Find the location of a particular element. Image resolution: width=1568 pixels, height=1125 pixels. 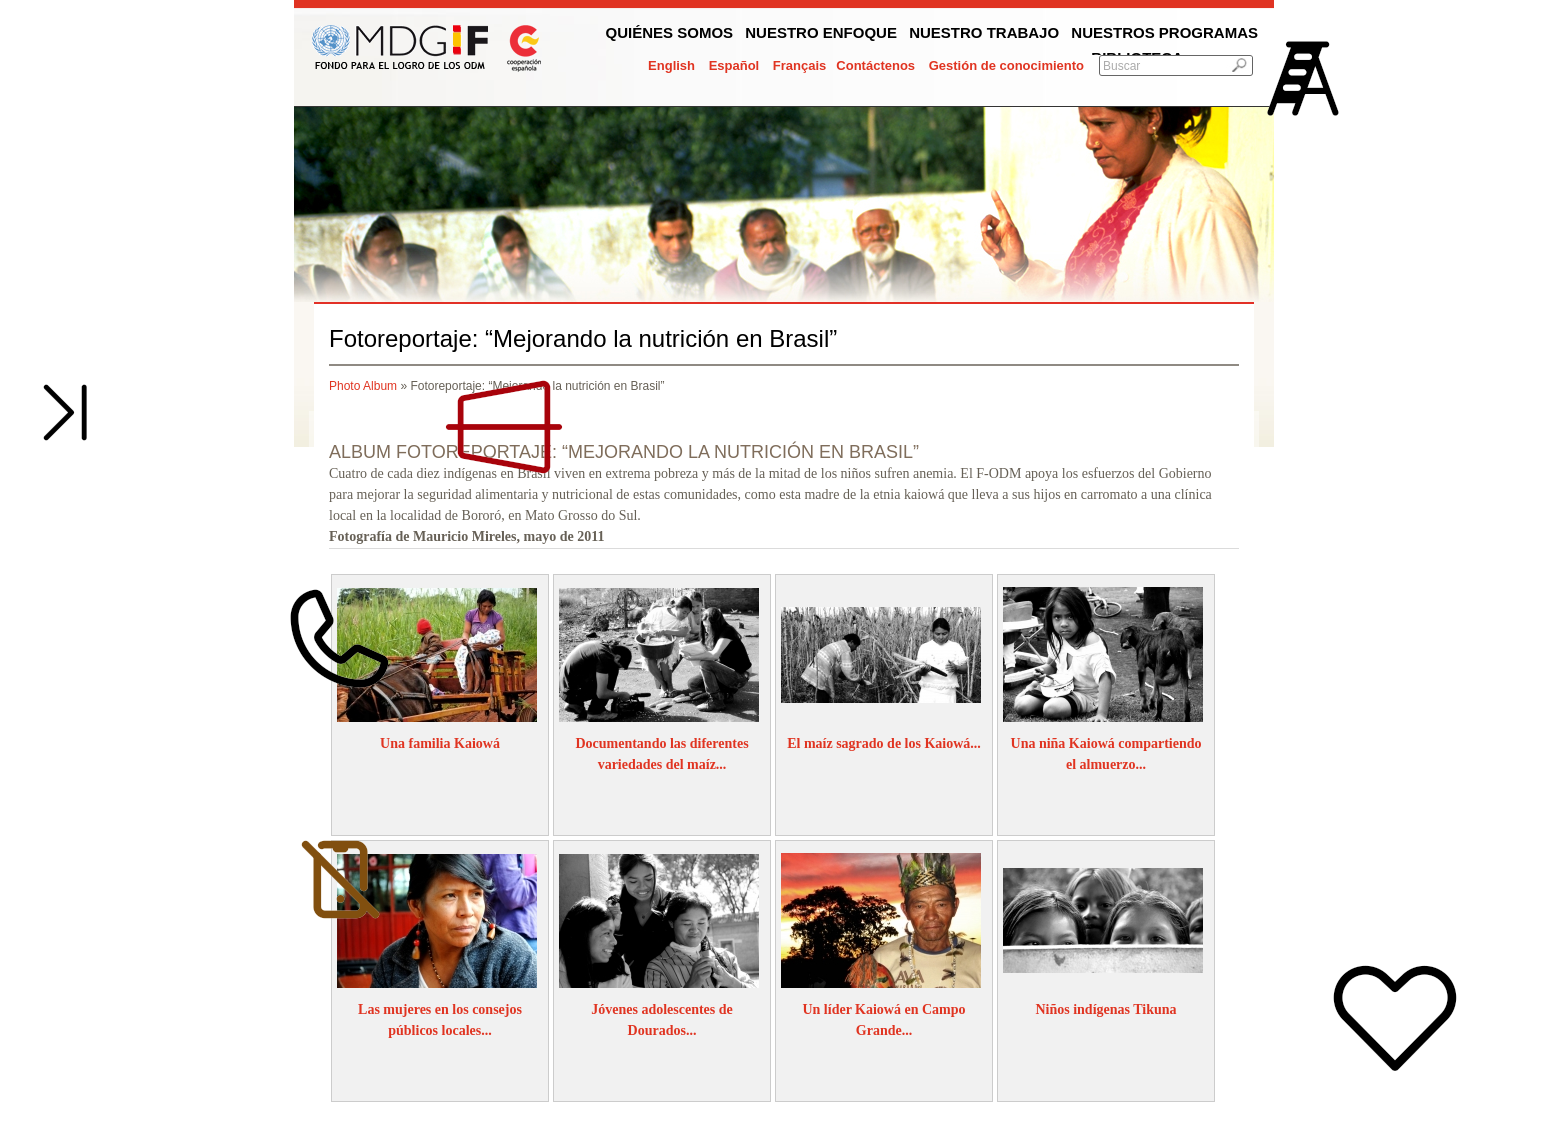

make a phone call is located at coordinates (337, 640).